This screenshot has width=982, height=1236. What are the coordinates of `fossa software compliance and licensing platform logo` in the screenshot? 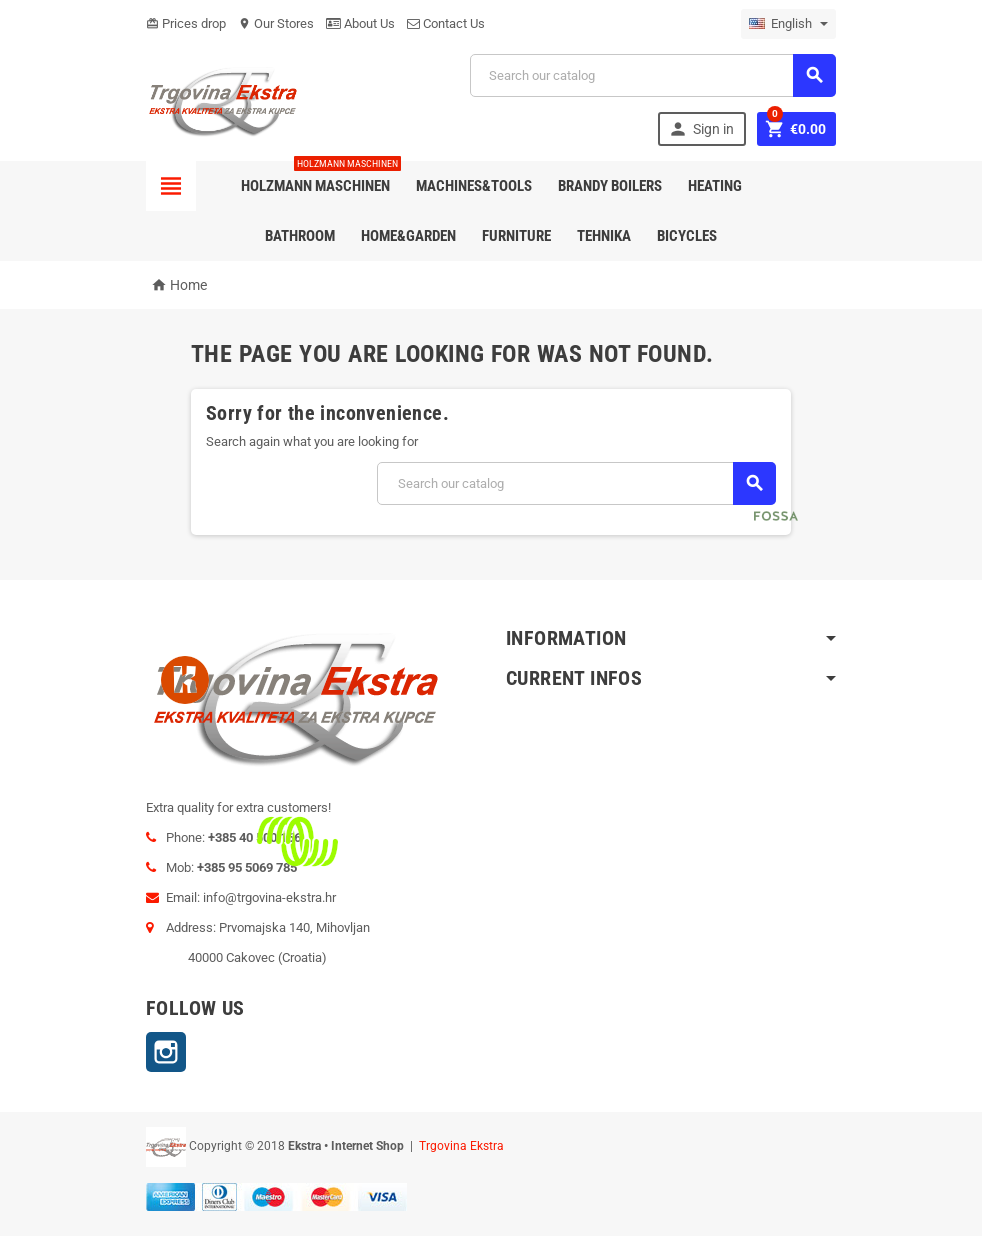 It's located at (776, 516).